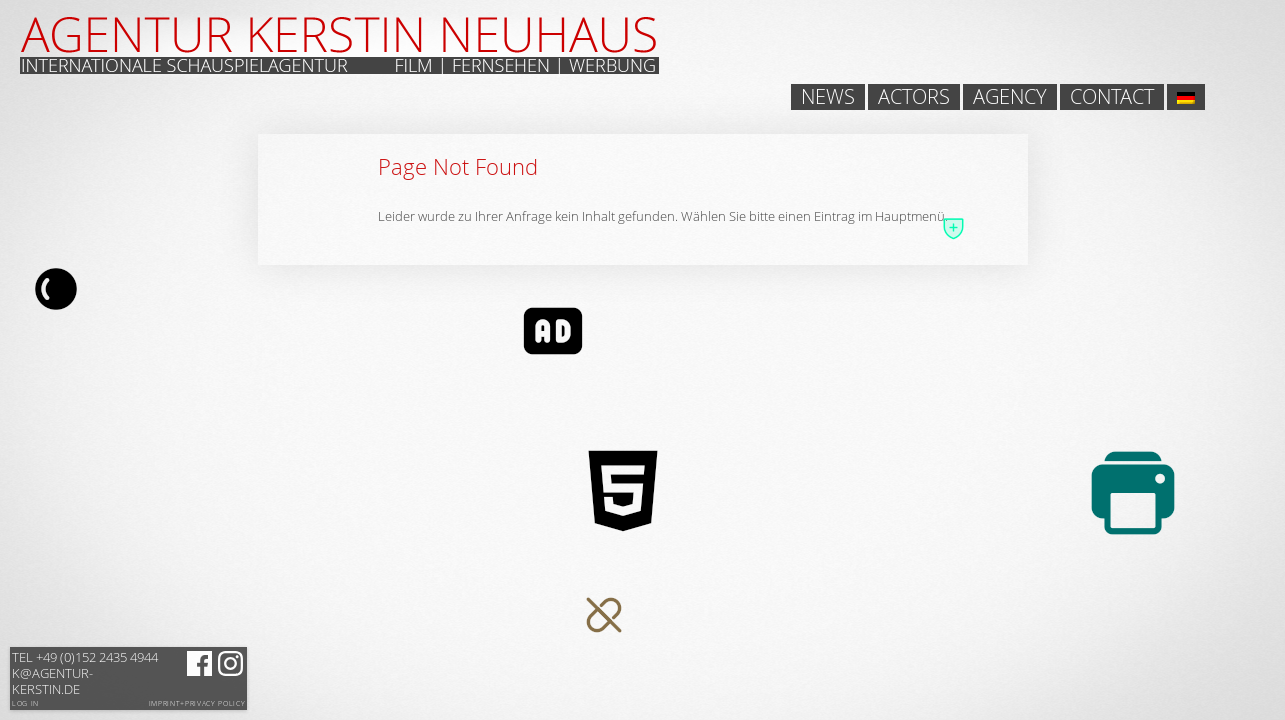 This screenshot has width=1285, height=720. I want to click on apply inner shadow effect to the left side, so click(56, 289).